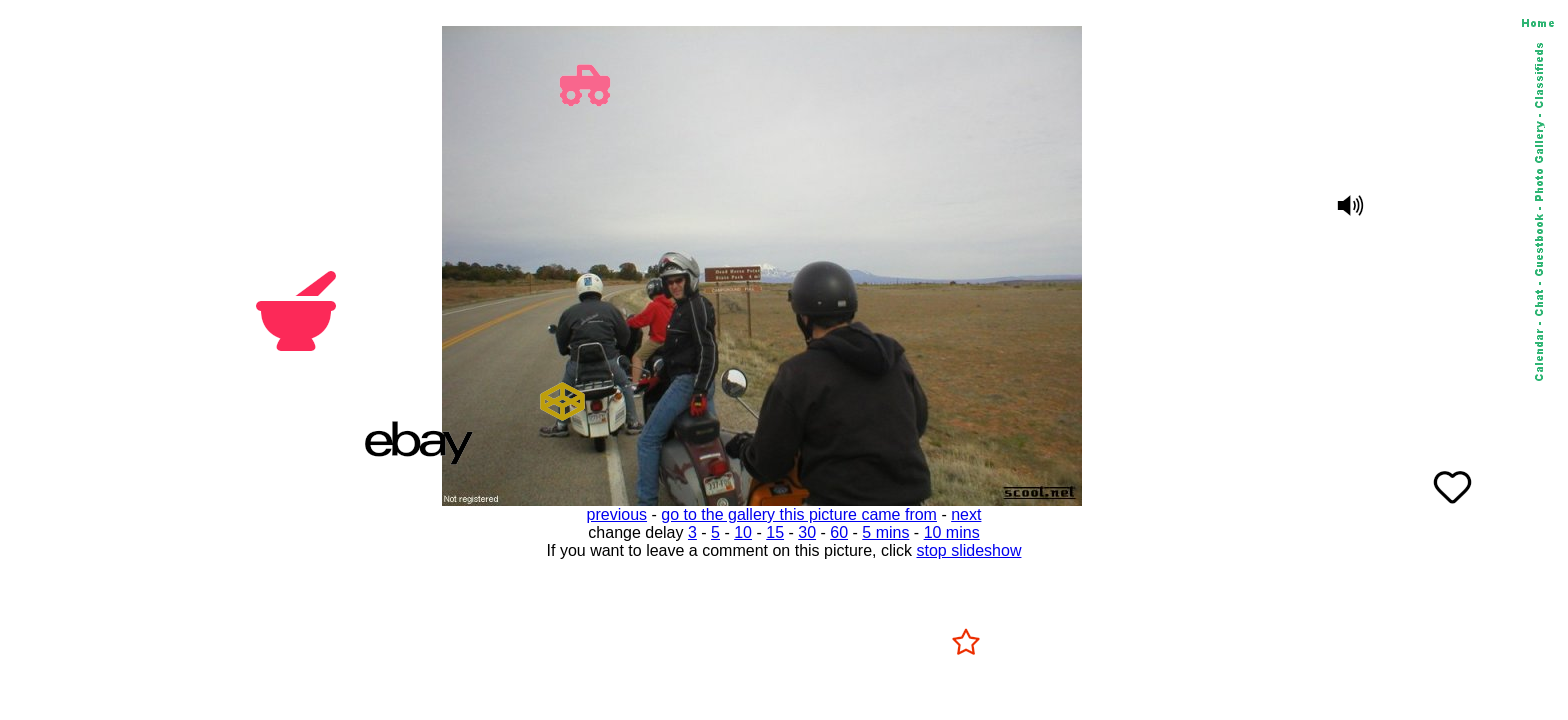 The image size is (1568, 720). What do you see at coordinates (585, 84) in the screenshot?
I see `monster truck or off-road vehicle category` at bounding box center [585, 84].